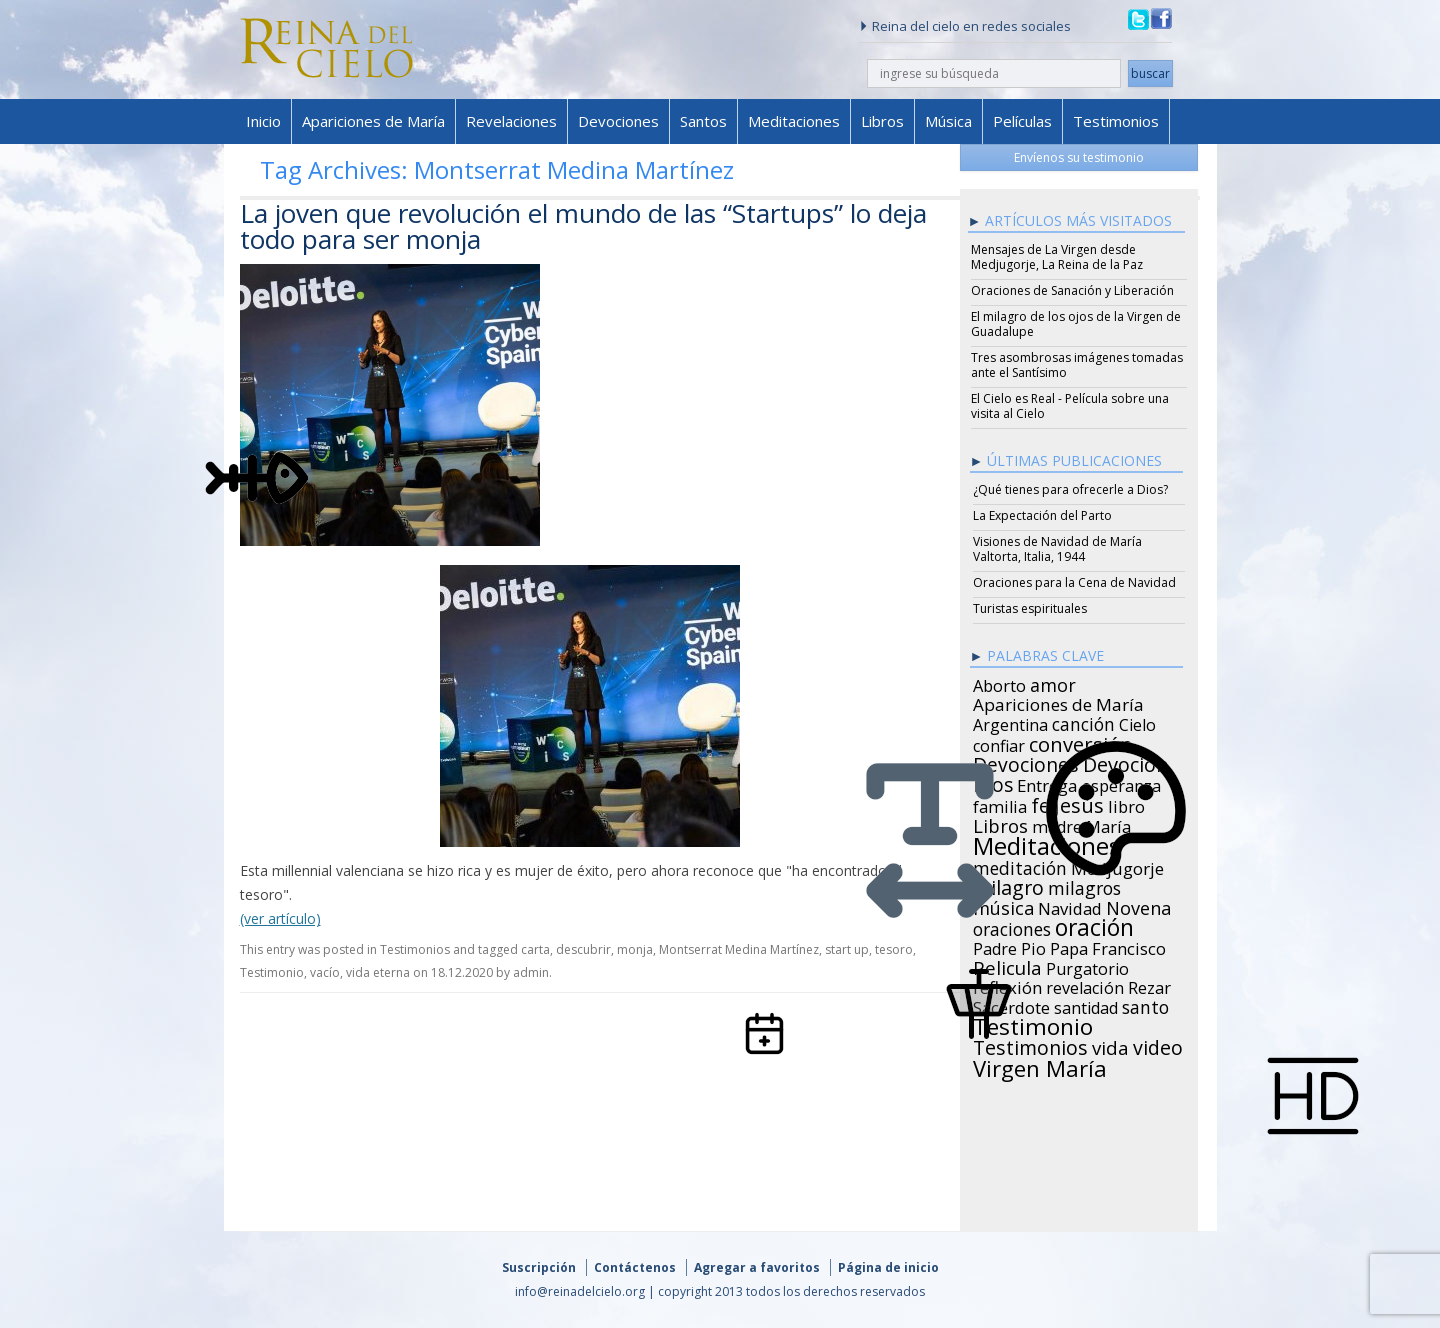 Image resolution: width=1440 pixels, height=1328 pixels. Describe the element at coordinates (1313, 1096) in the screenshot. I see `indicates high-definition video quality` at that location.